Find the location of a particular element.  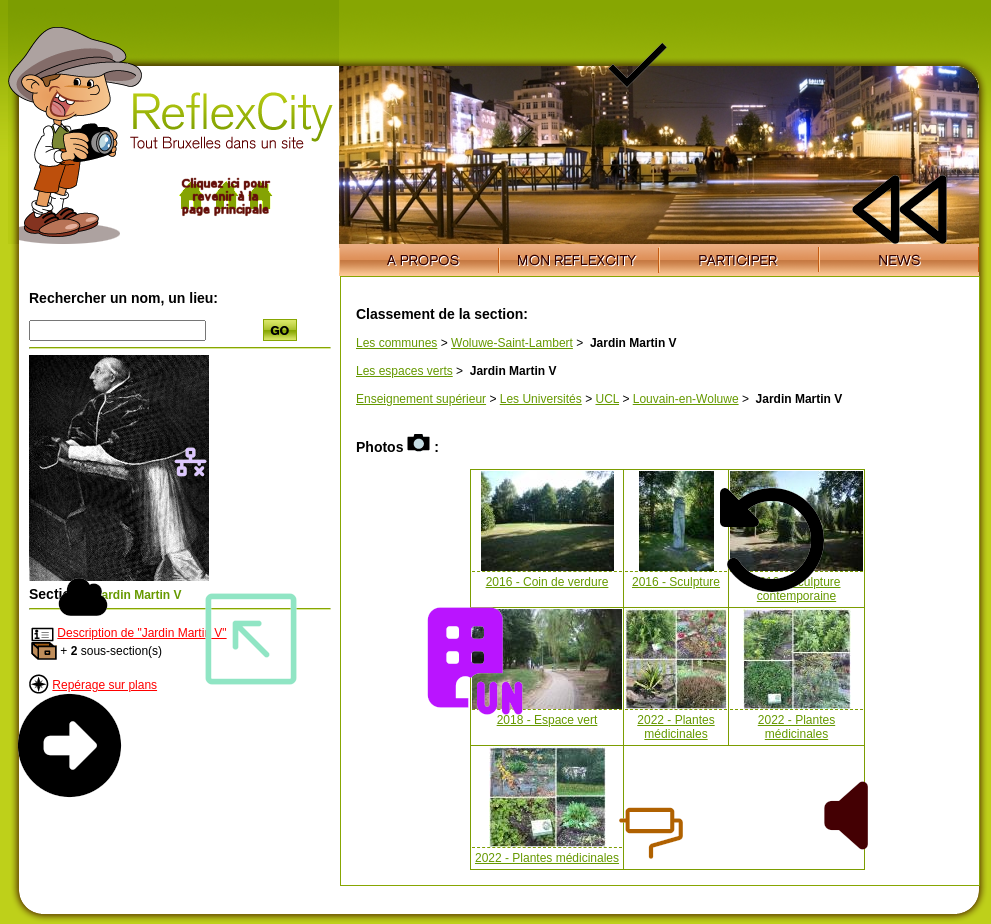

confirm or submit an action is located at coordinates (637, 64).